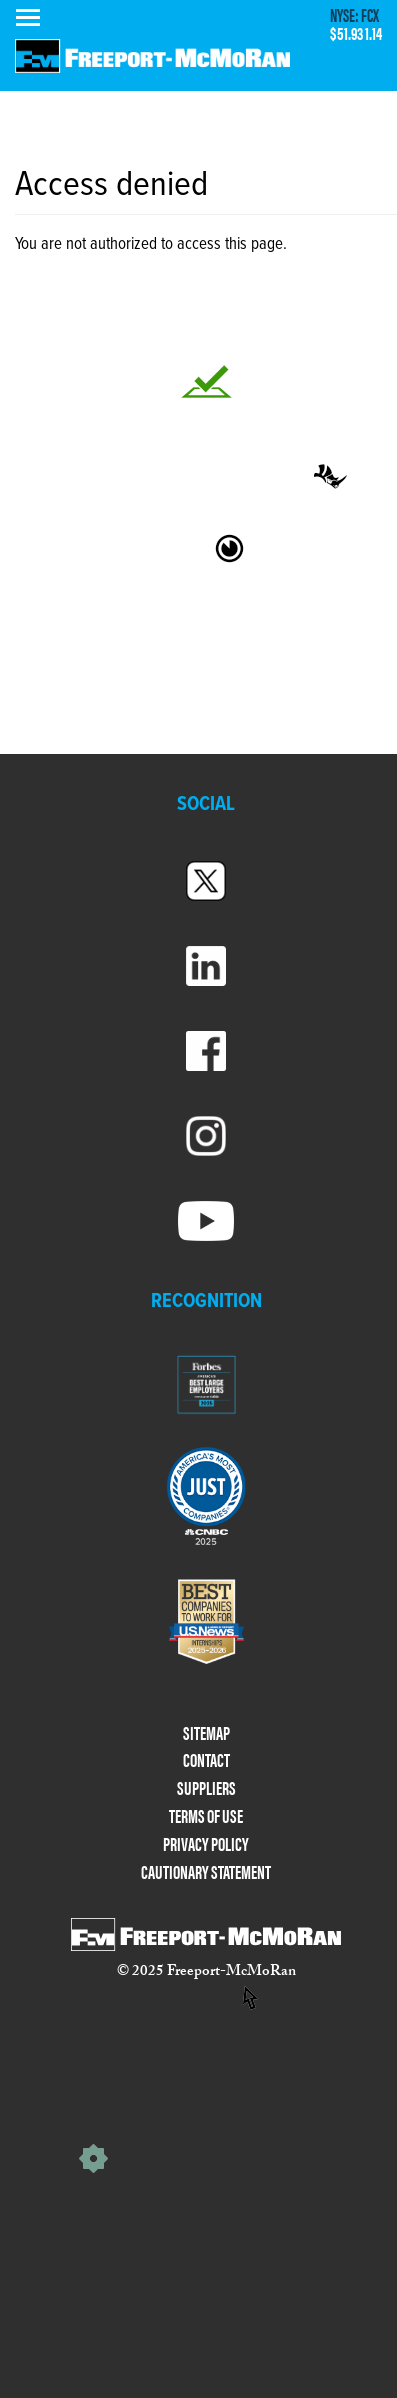 The height and width of the screenshot is (2398, 397). Describe the element at coordinates (93, 2158) in the screenshot. I see `access settings or preferences` at that location.